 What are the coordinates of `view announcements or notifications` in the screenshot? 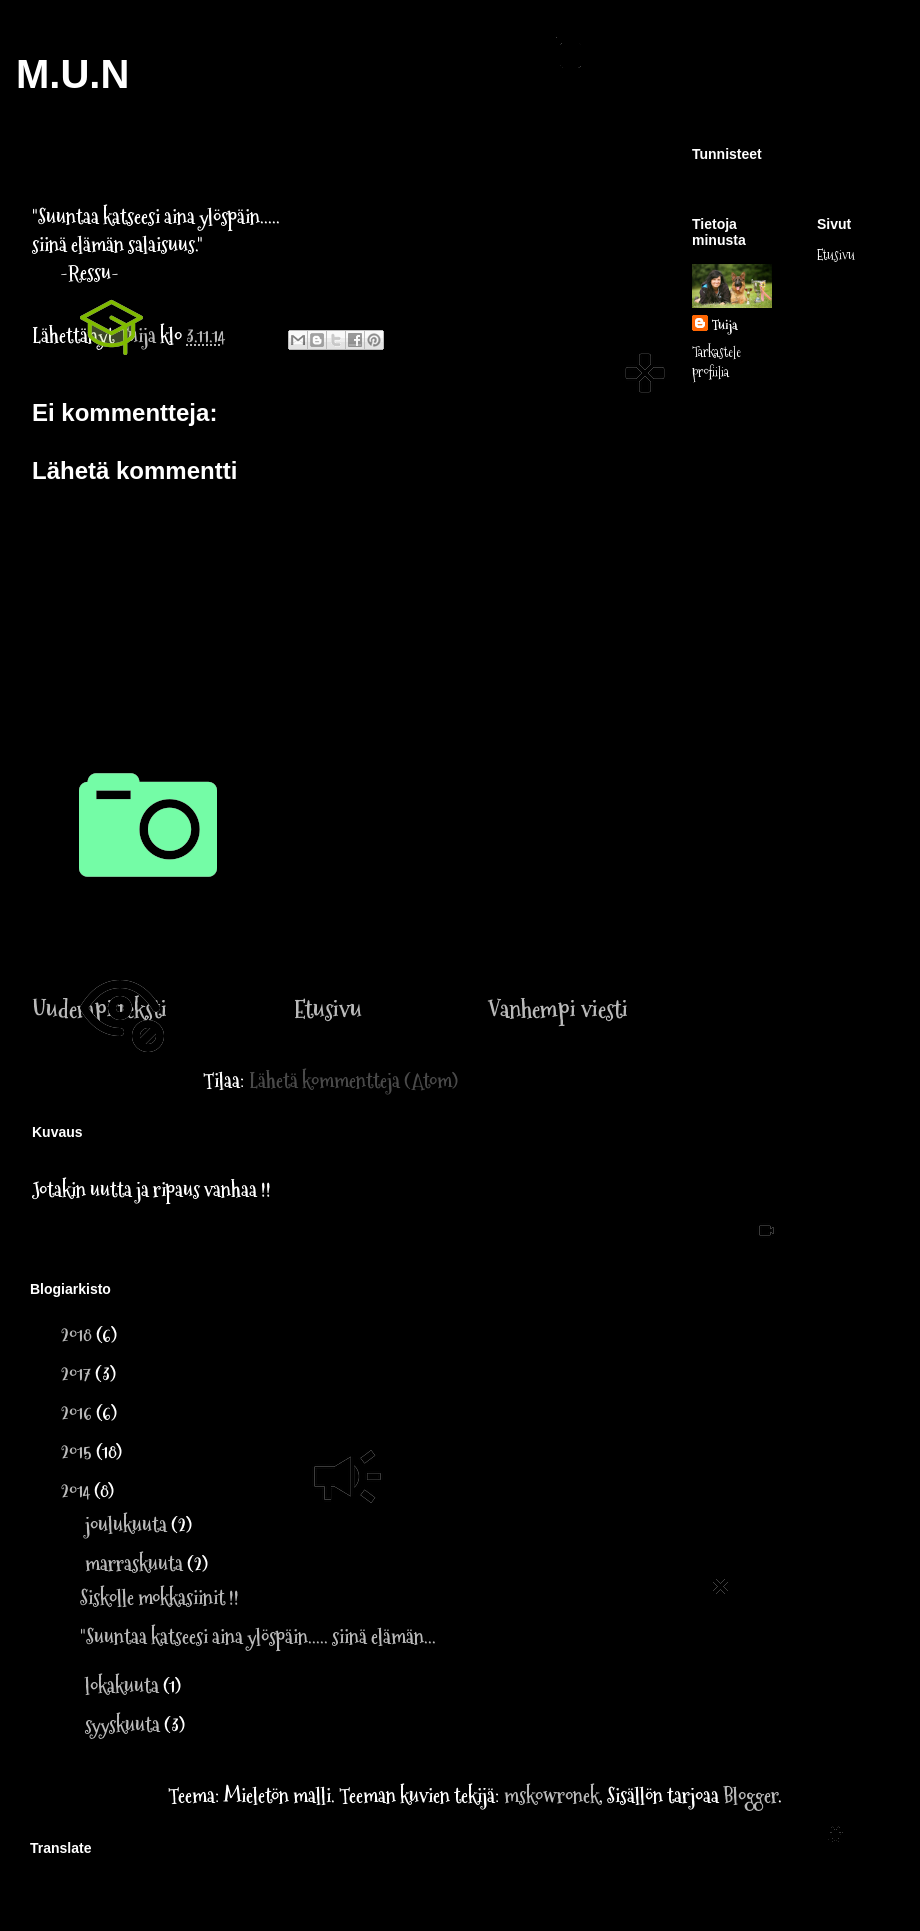 It's located at (347, 1476).